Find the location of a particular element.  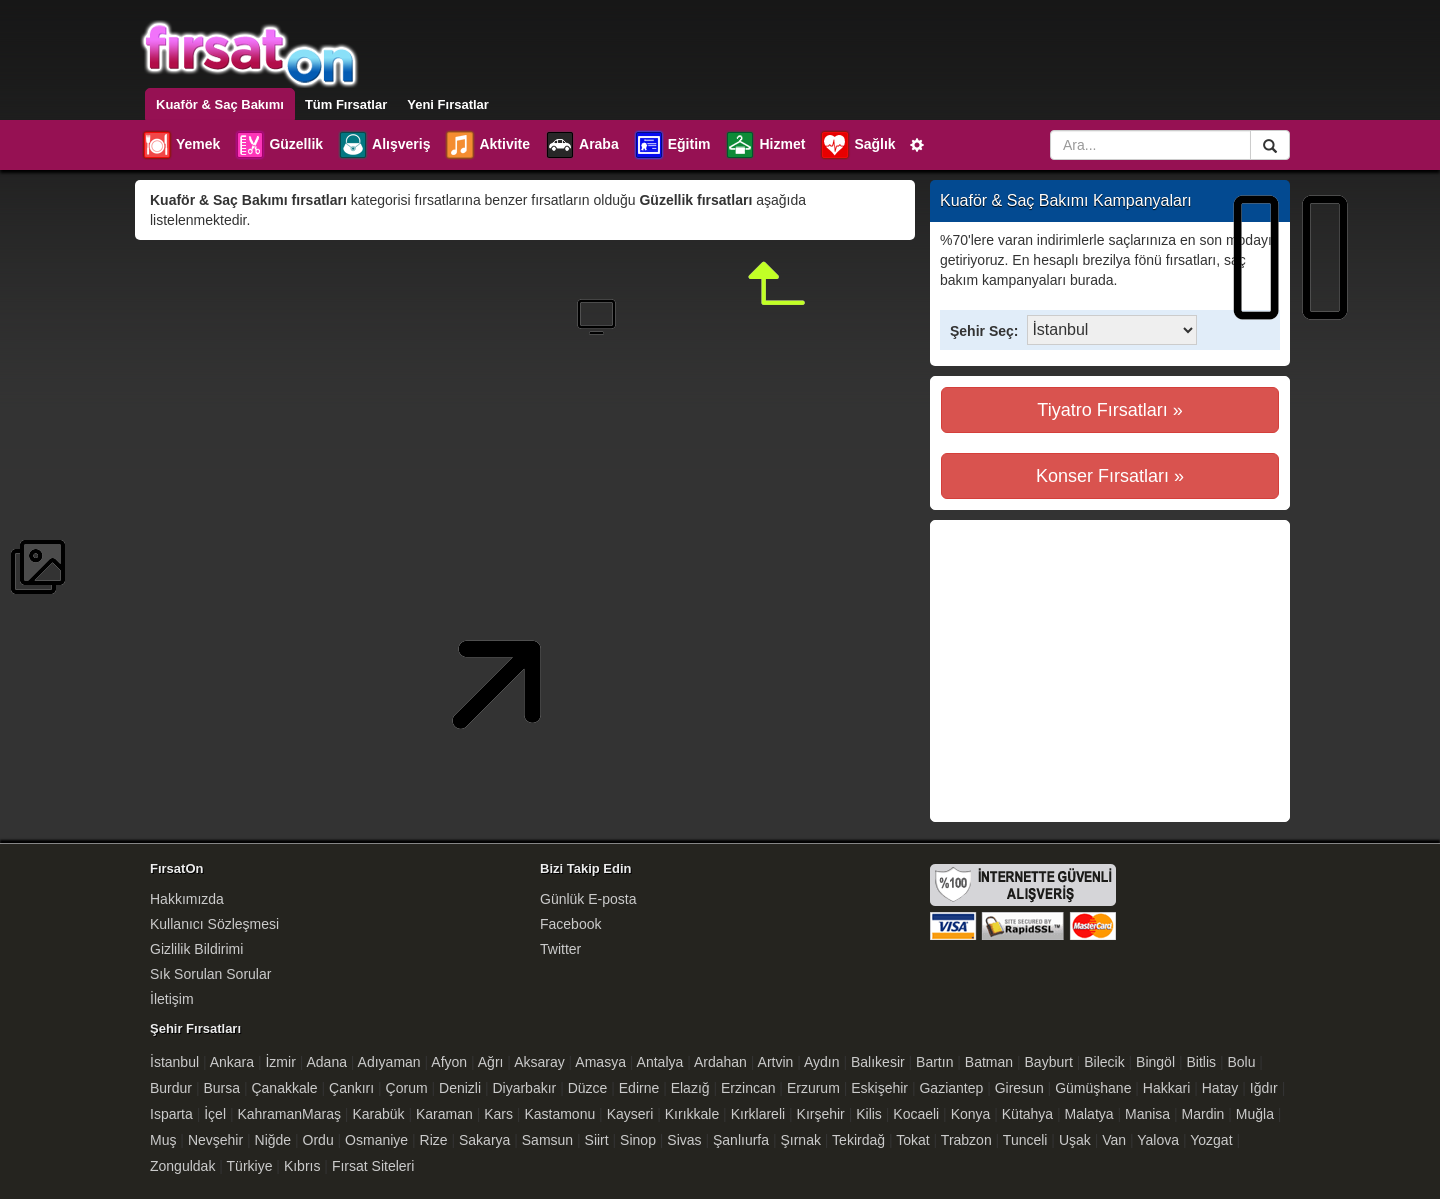

switch to desktop or monitor display is located at coordinates (596, 315).